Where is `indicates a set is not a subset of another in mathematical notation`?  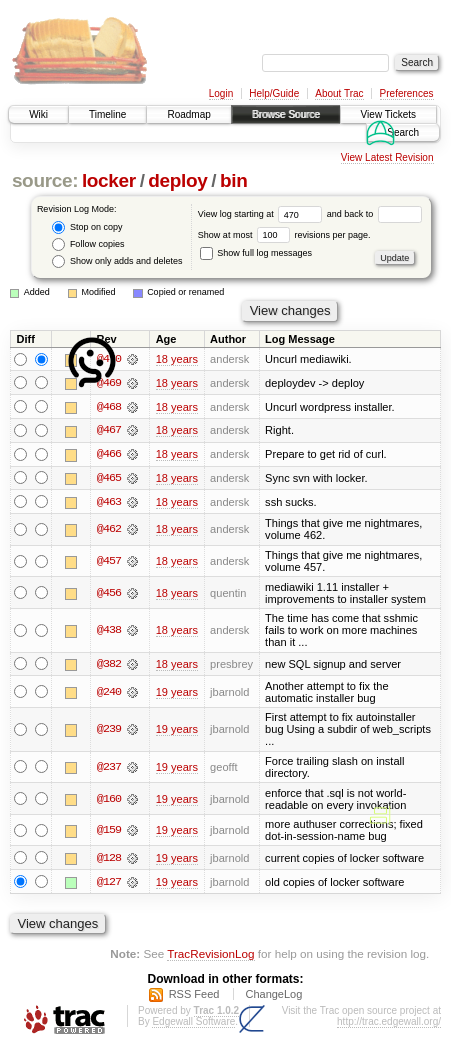 indicates a set is not a subset of another in mathematical notation is located at coordinates (252, 1019).